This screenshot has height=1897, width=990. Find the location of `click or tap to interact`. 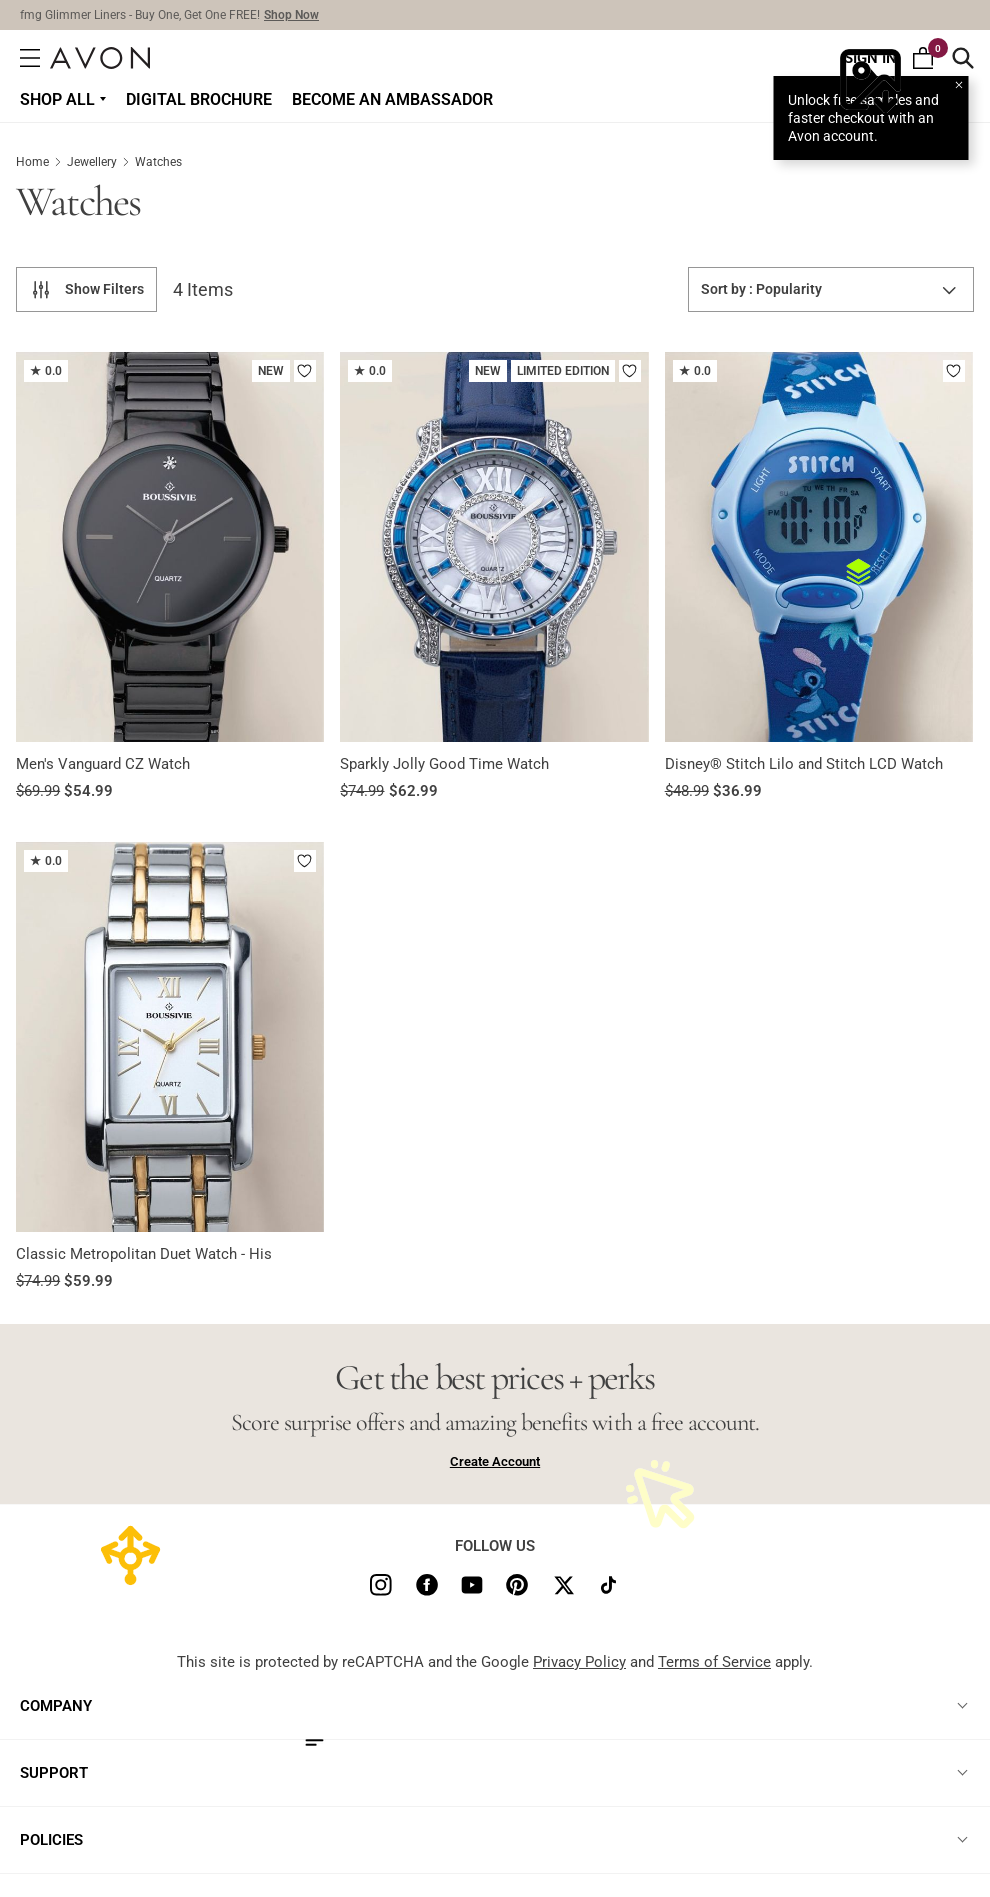

click or tap to interact is located at coordinates (664, 1498).